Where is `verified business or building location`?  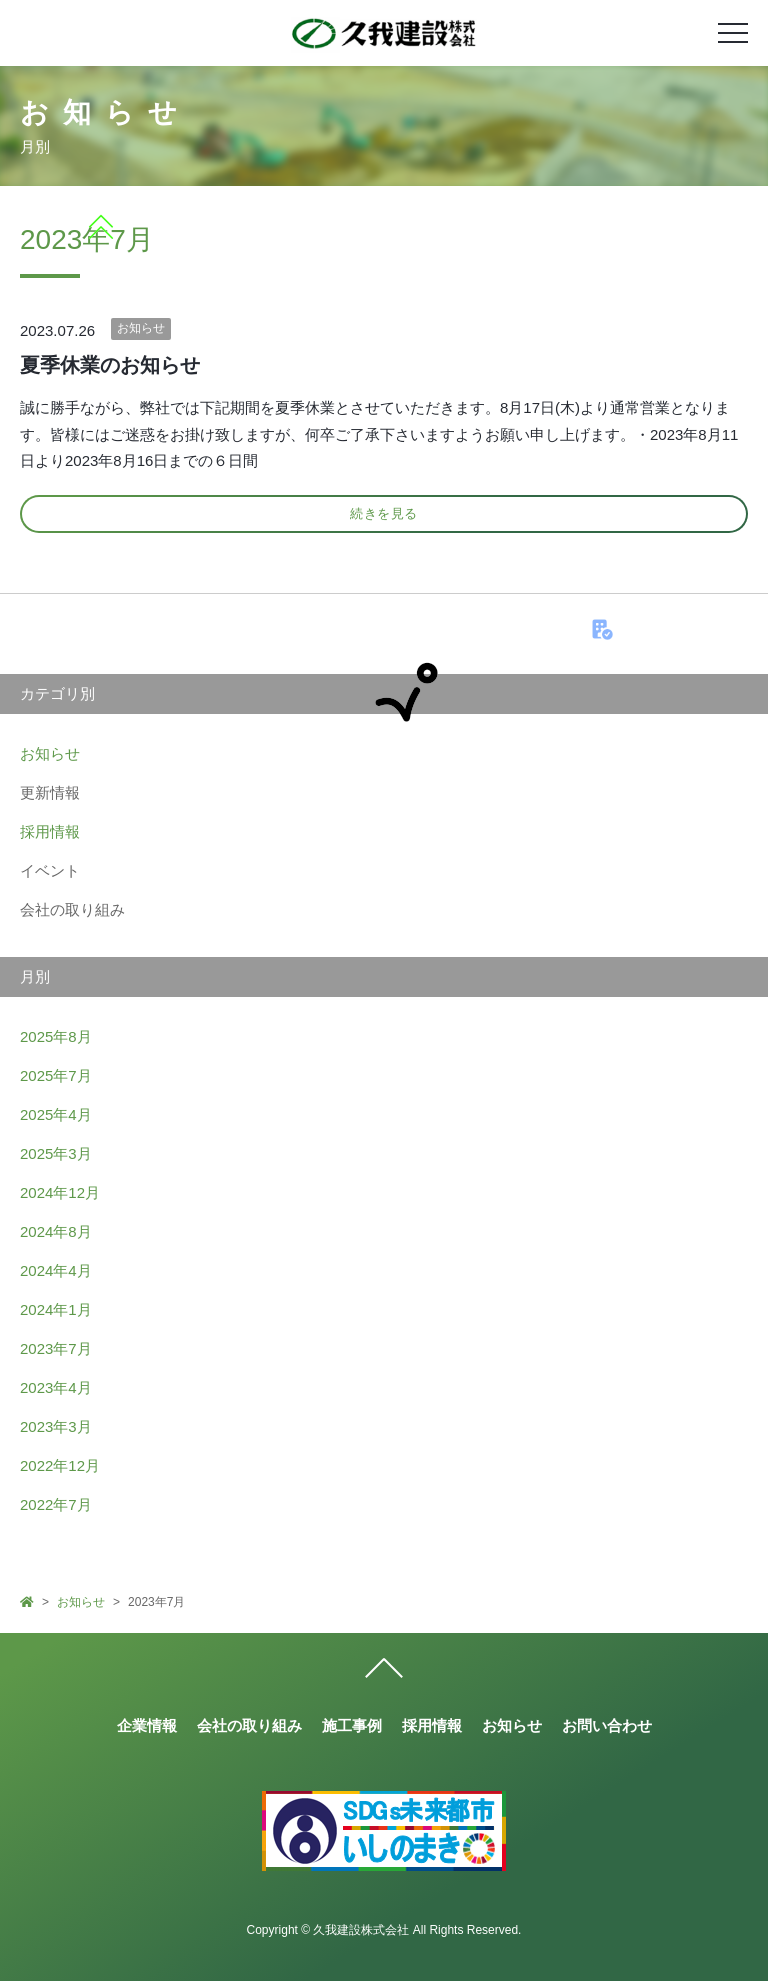 verified business or building location is located at coordinates (602, 629).